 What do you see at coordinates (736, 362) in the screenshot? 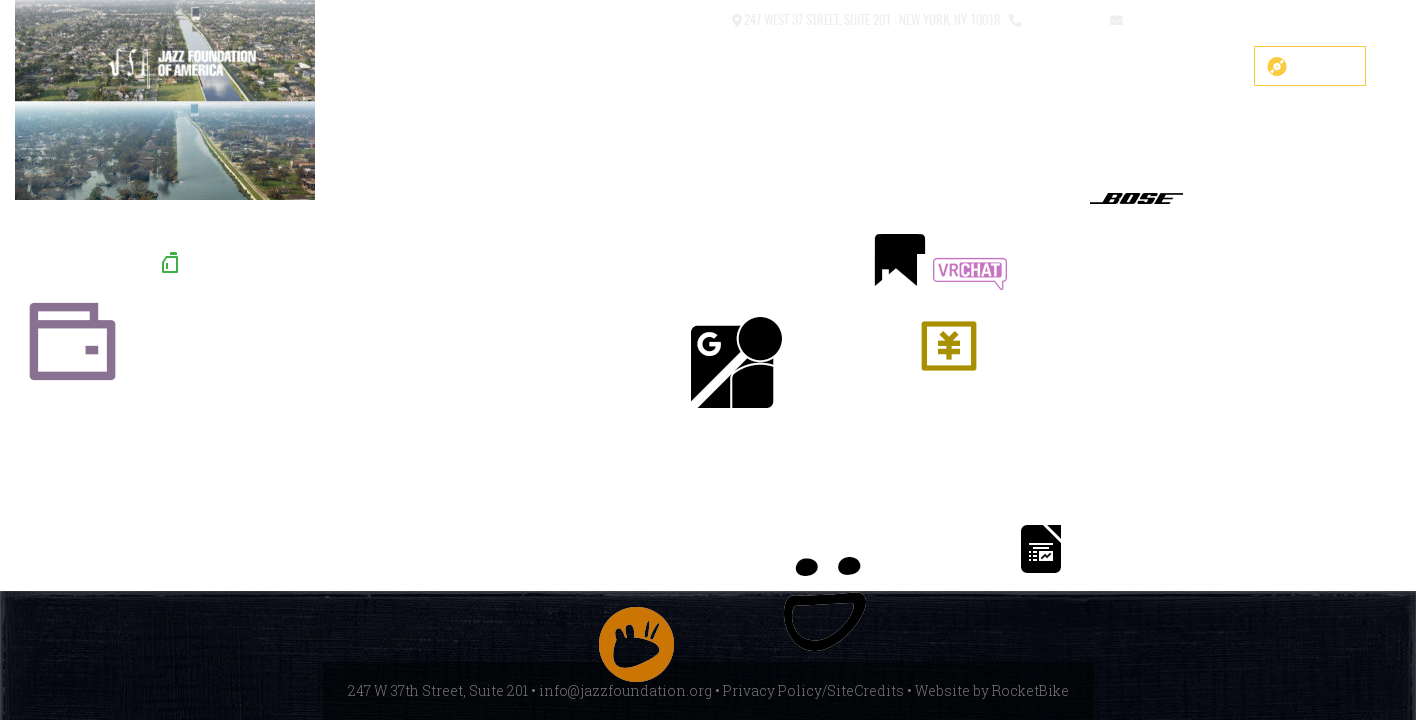
I see `open google street view` at bounding box center [736, 362].